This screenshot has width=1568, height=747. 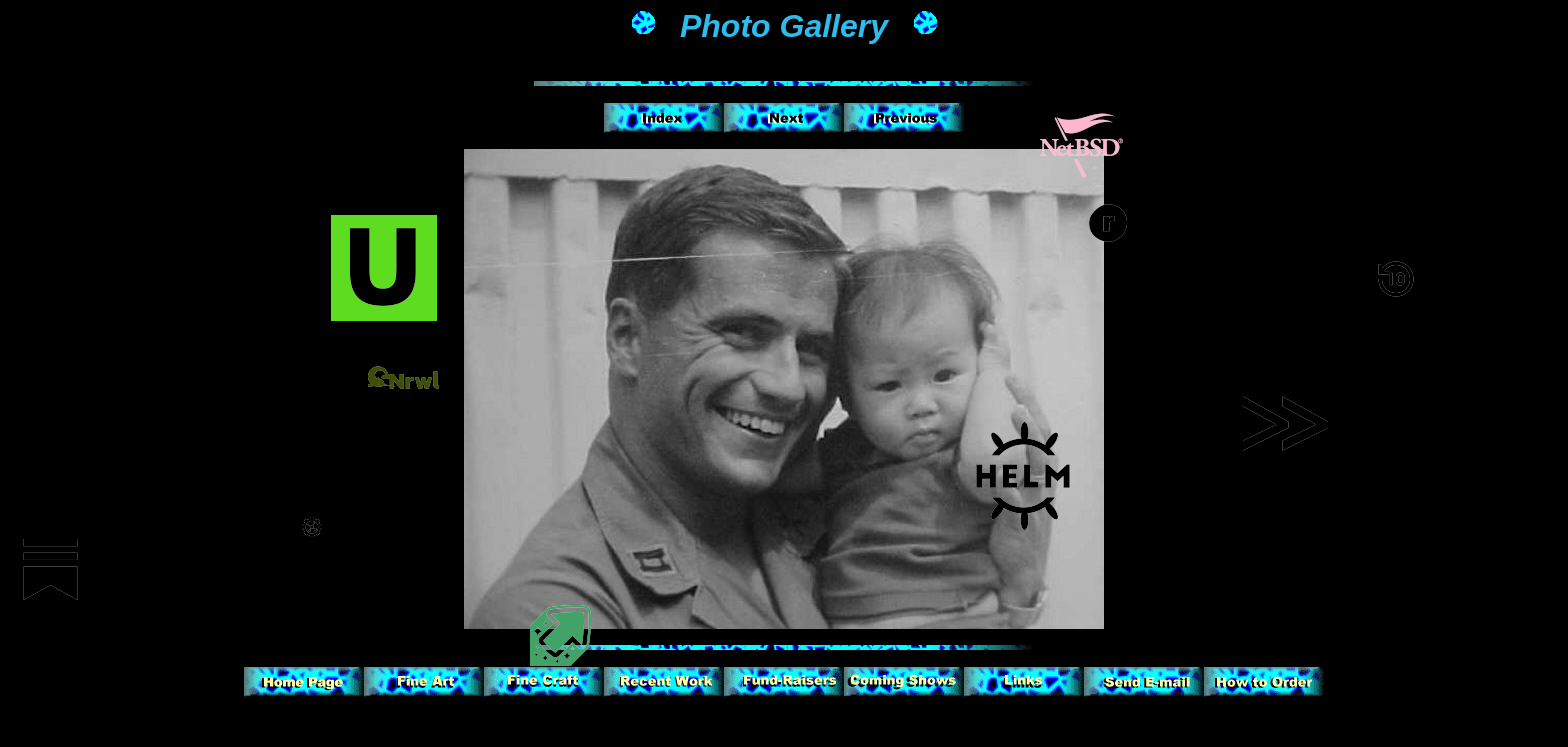 What do you see at coordinates (312, 527) in the screenshot?
I see `SVGO tool or SVG optimization settings` at bounding box center [312, 527].